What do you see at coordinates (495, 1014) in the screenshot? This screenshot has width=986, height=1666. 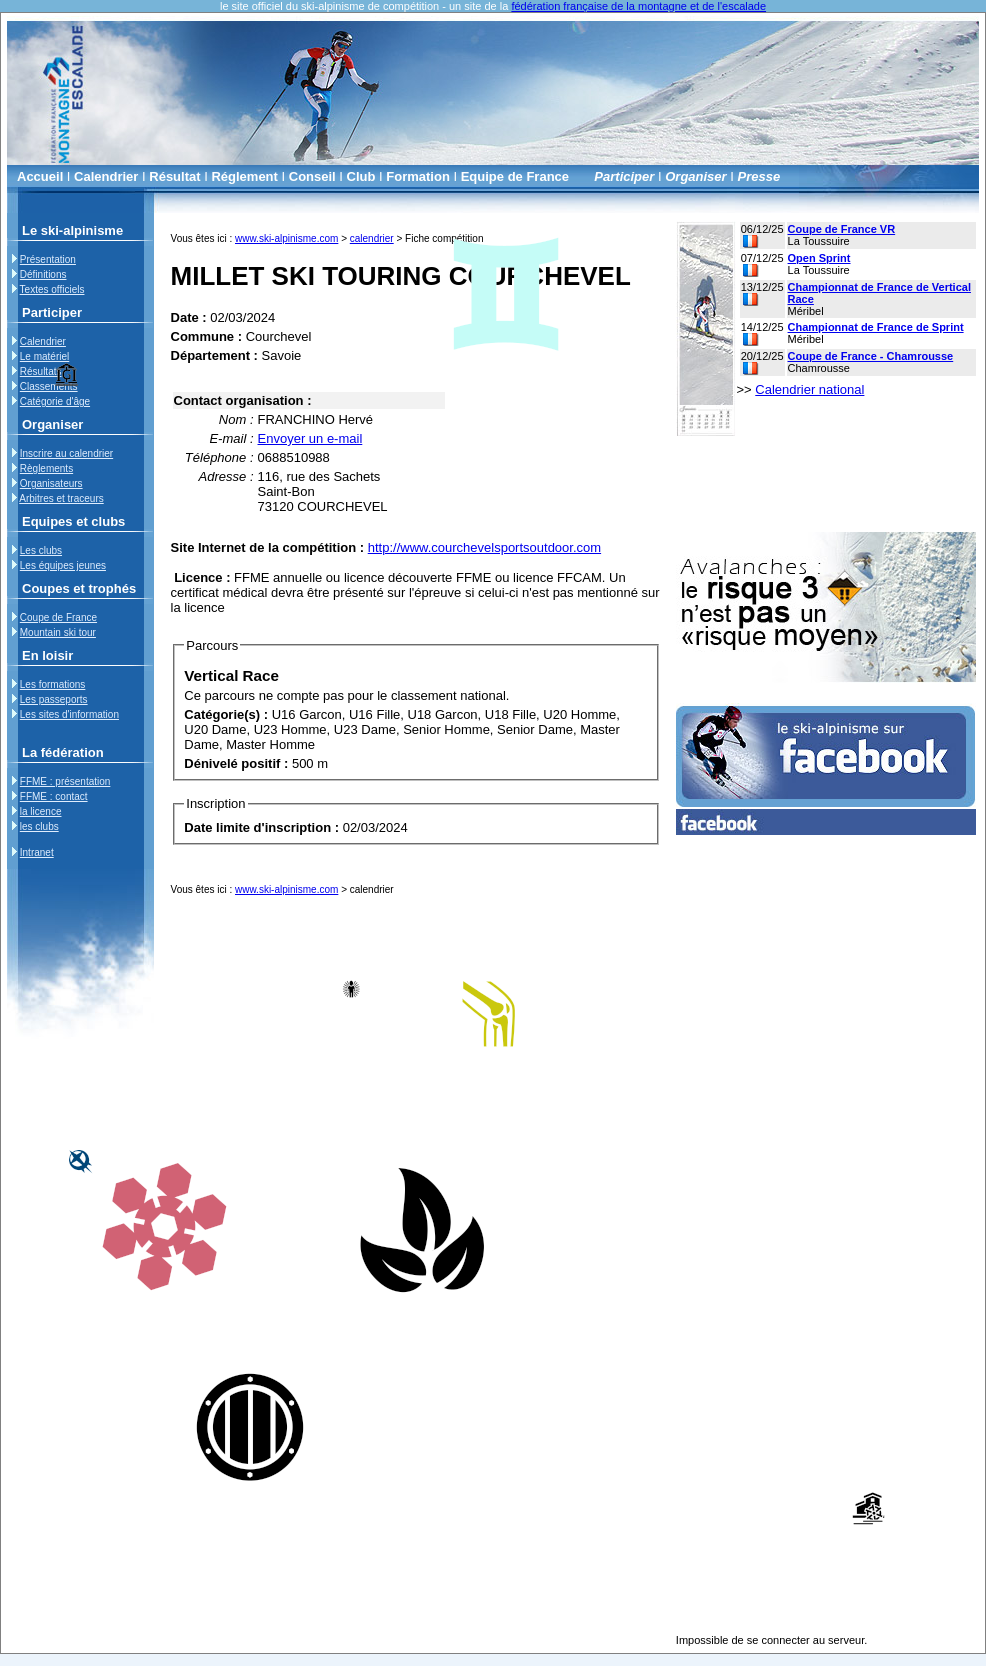 I see `view knee or leg injury details` at bounding box center [495, 1014].